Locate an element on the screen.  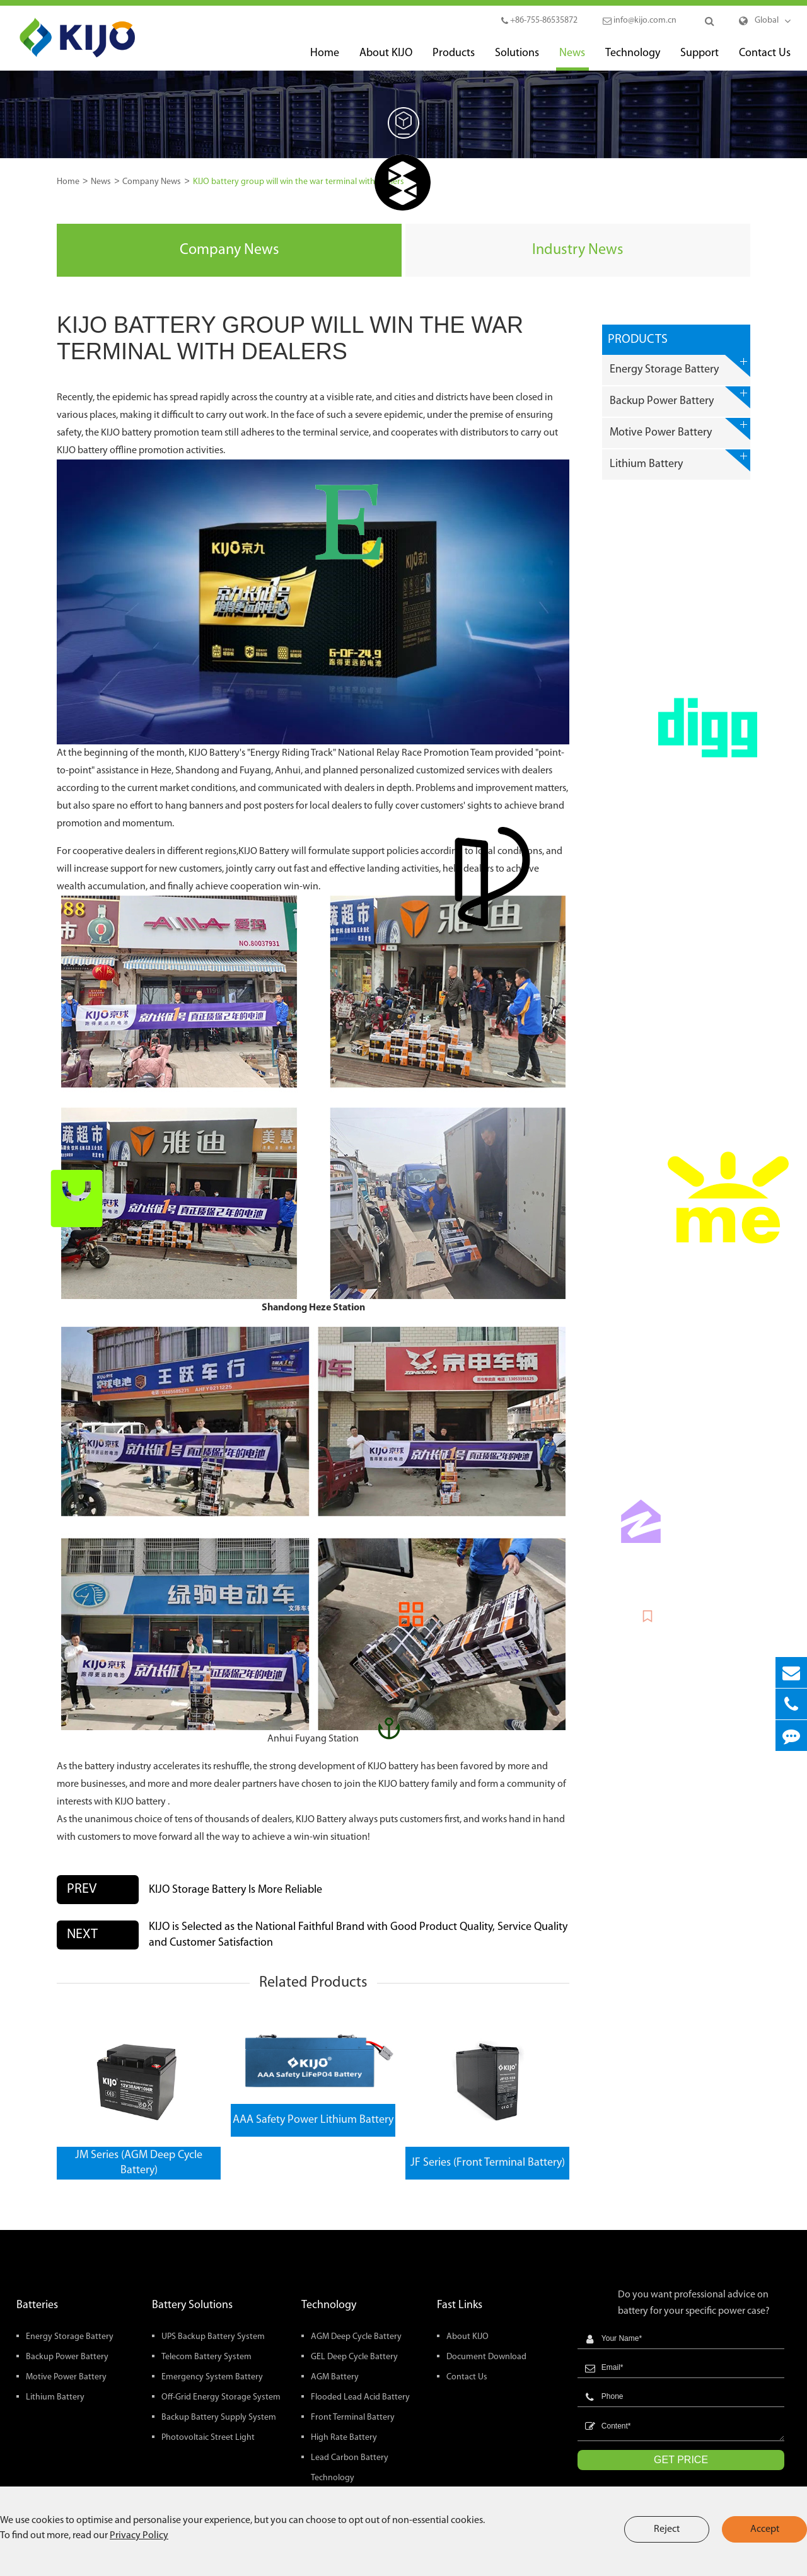
access app grid or menu is located at coordinates (411, 1614).